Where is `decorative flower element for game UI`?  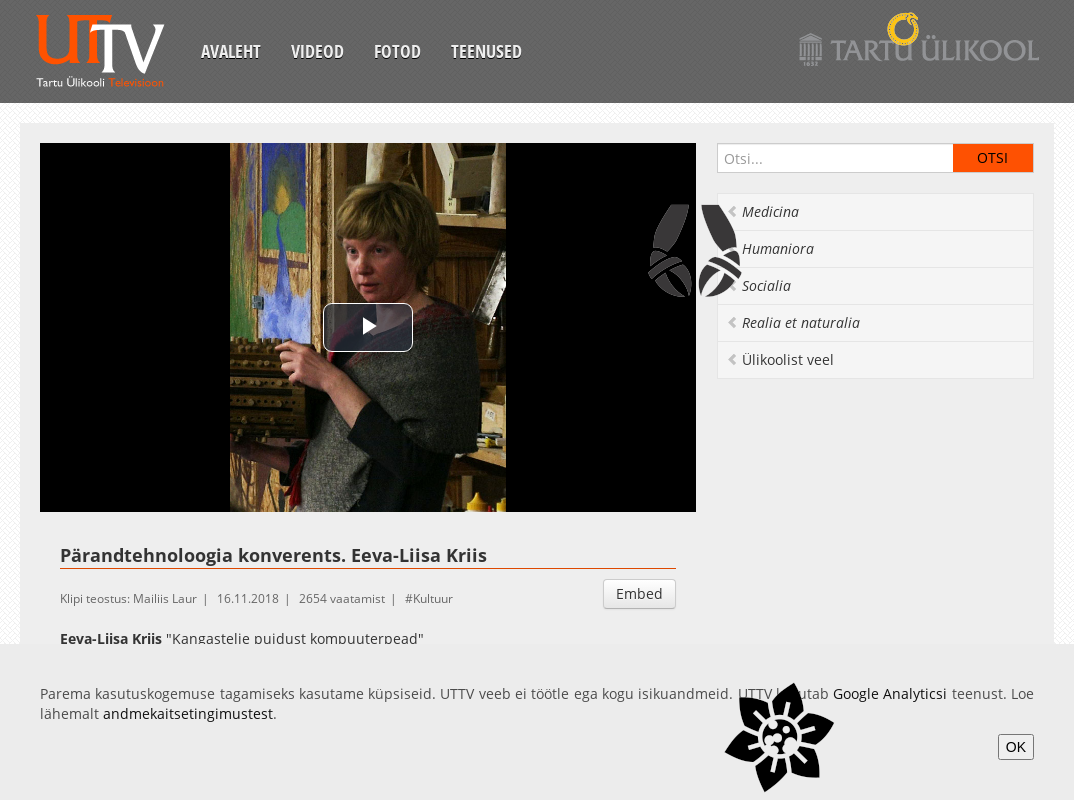
decorative flower element for game UI is located at coordinates (779, 737).